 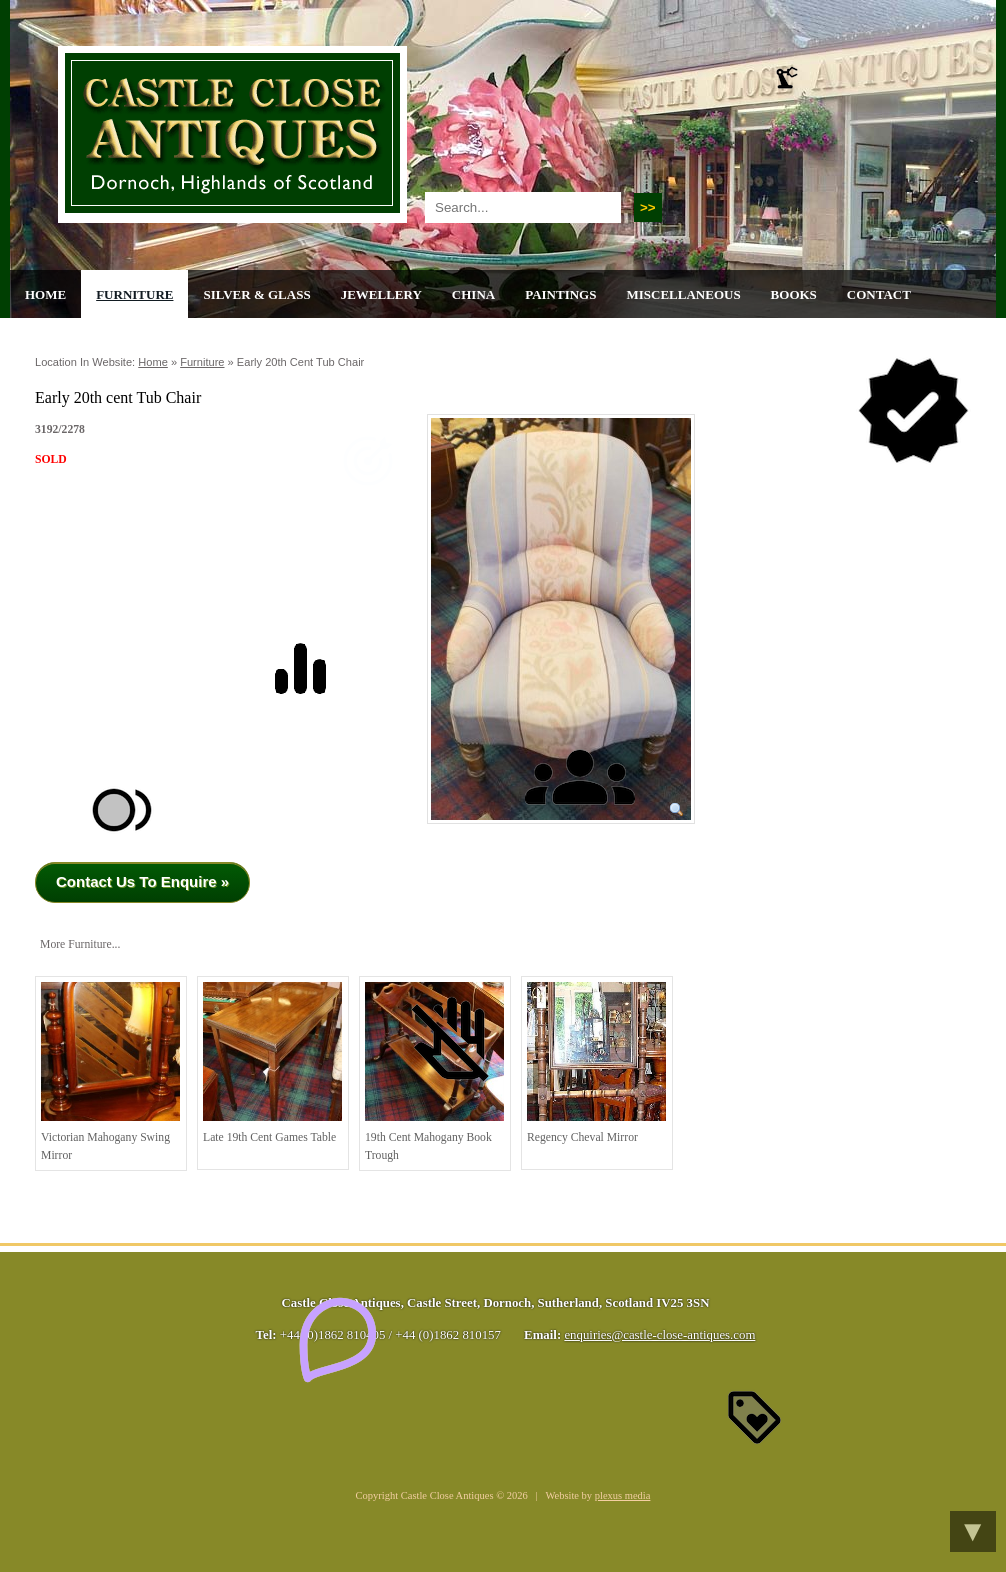 What do you see at coordinates (453, 1040) in the screenshot?
I see `do not touch or interact with this item` at bounding box center [453, 1040].